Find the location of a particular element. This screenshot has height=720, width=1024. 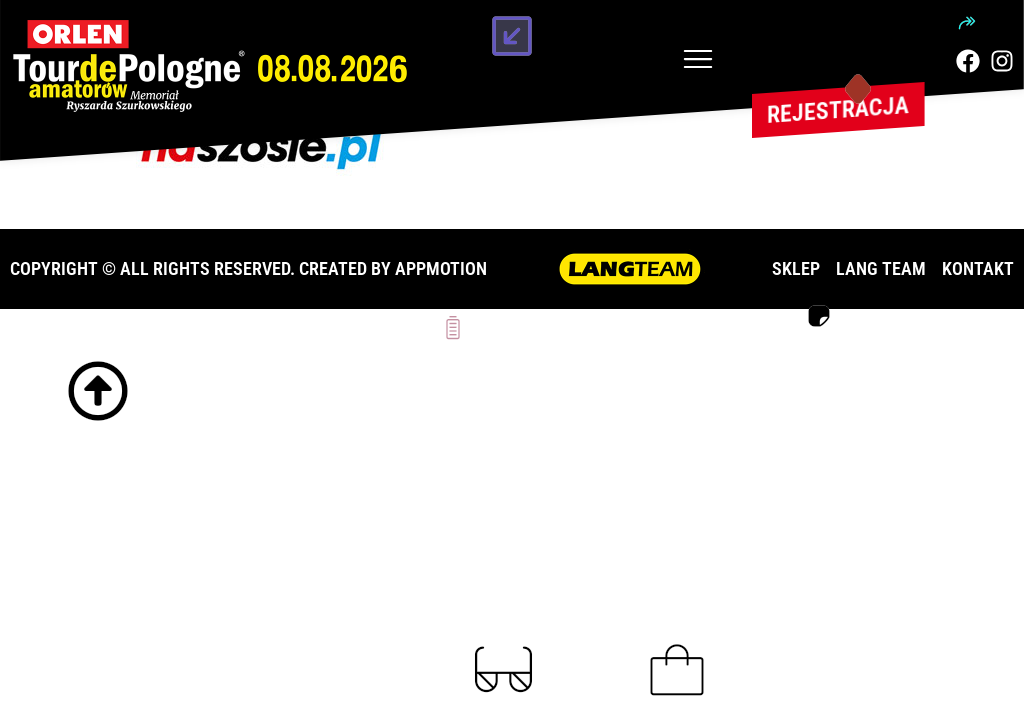

toggle summer or vacation mode is located at coordinates (503, 670).